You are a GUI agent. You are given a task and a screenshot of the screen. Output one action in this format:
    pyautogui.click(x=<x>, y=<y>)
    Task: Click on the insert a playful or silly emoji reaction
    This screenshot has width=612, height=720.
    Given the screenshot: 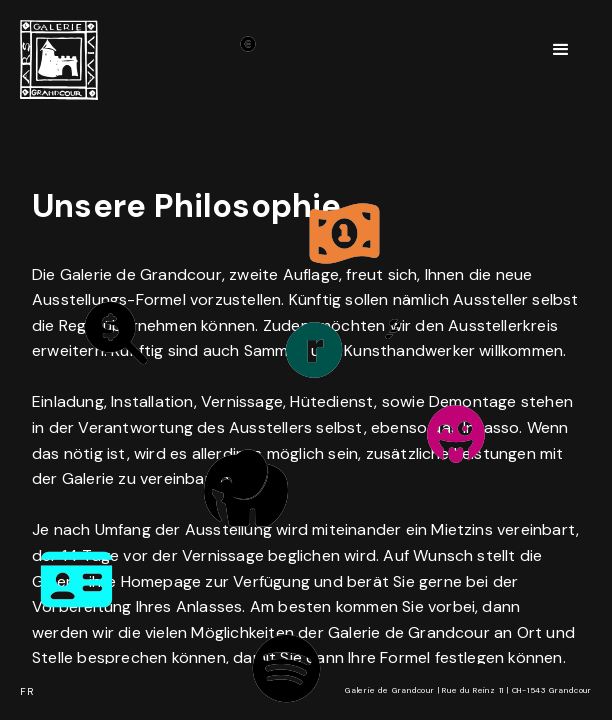 What is the action you would take?
    pyautogui.click(x=456, y=434)
    